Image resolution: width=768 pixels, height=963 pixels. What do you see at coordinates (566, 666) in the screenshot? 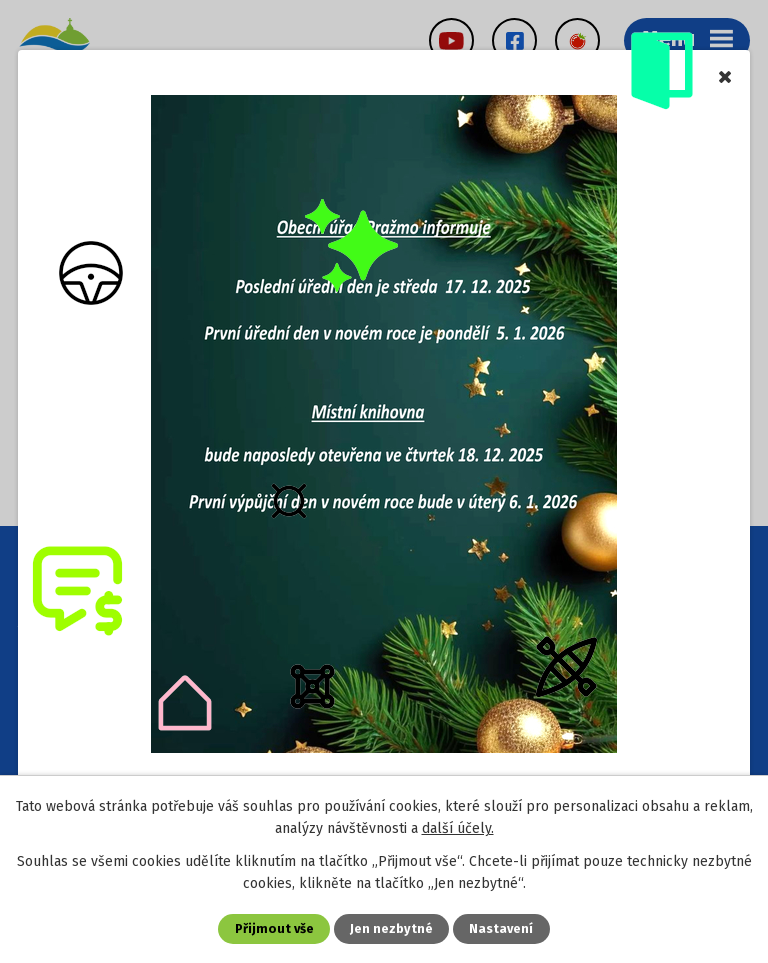
I see `kayak or canoe activity option` at bounding box center [566, 666].